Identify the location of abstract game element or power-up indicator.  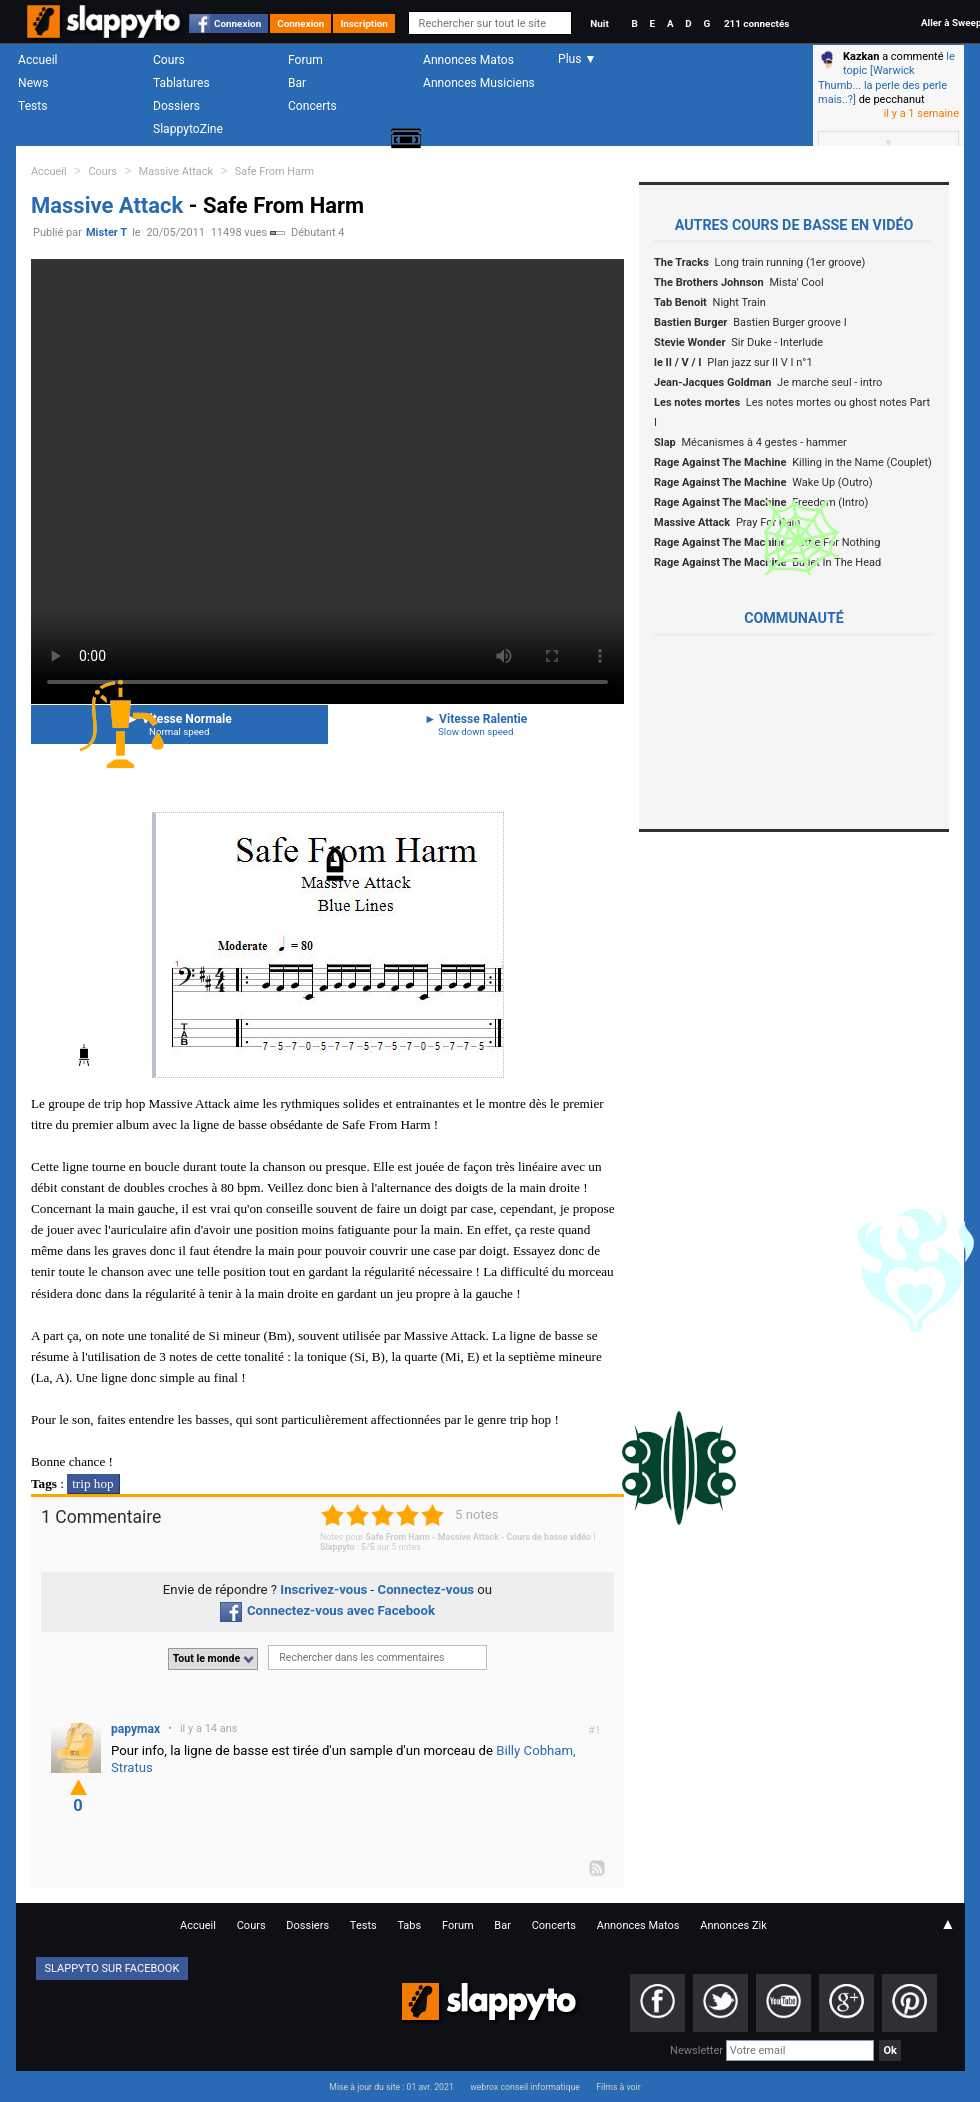
(679, 1468).